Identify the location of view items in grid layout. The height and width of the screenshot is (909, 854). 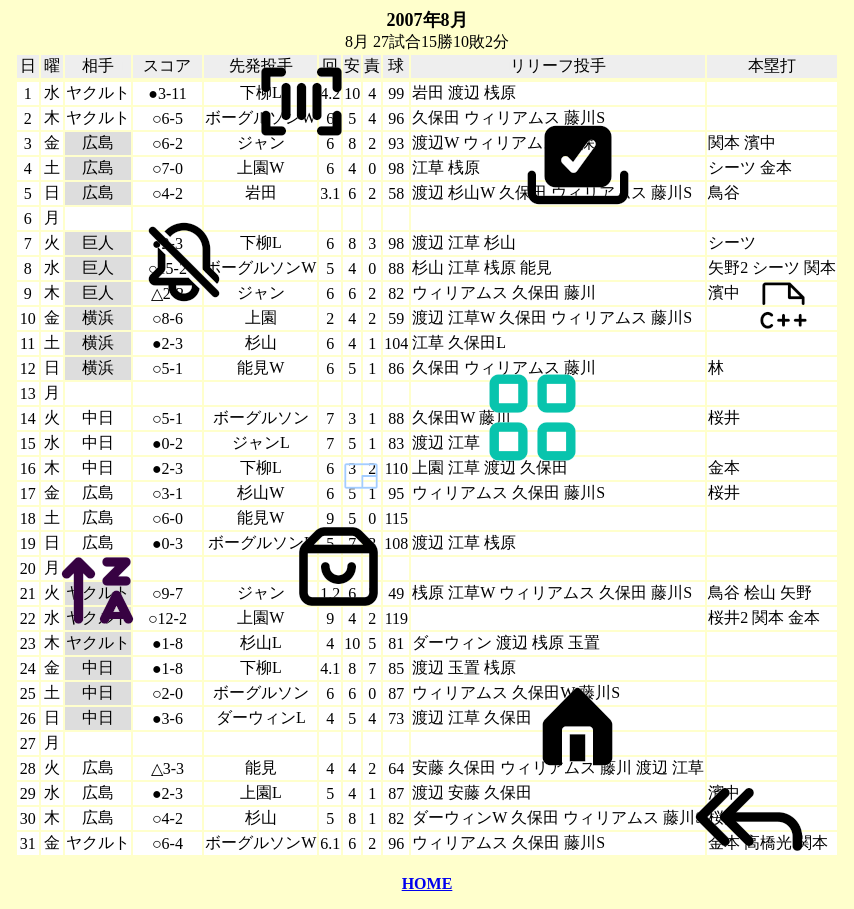
(532, 417).